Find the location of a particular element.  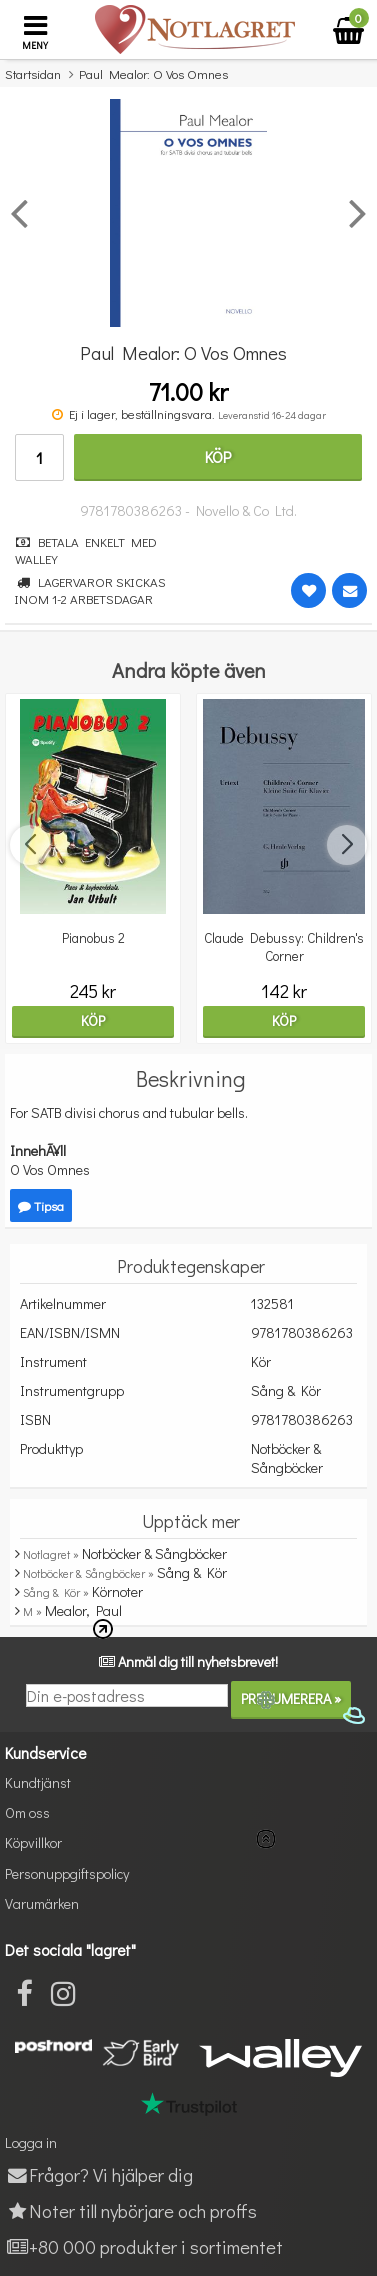

open link in new tab or window is located at coordinates (103, 1629).